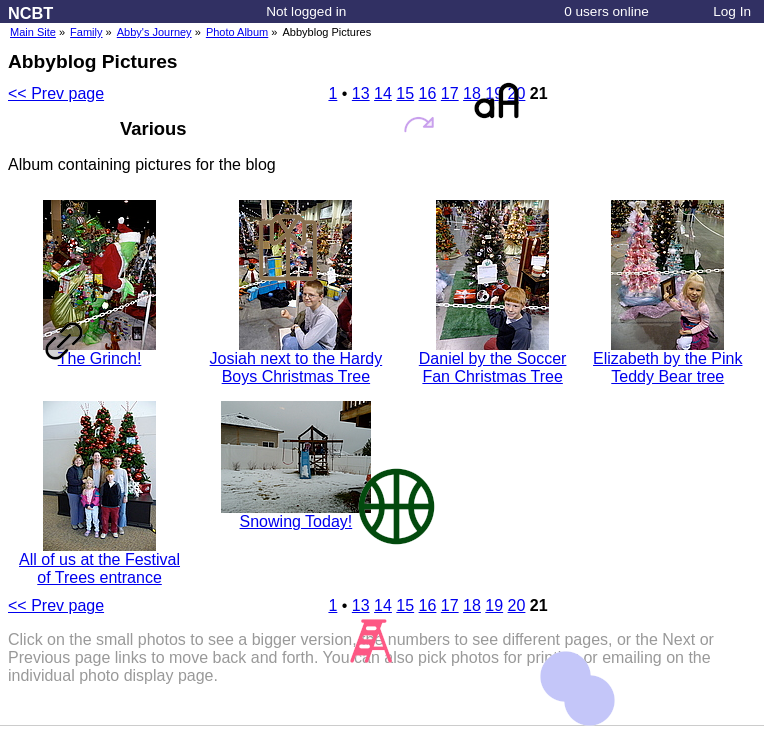 The width and height of the screenshot is (764, 732). What do you see at coordinates (288, 249) in the screenshot?
I see `view folded laundry or clothing items` at bounding box center [288, 249].